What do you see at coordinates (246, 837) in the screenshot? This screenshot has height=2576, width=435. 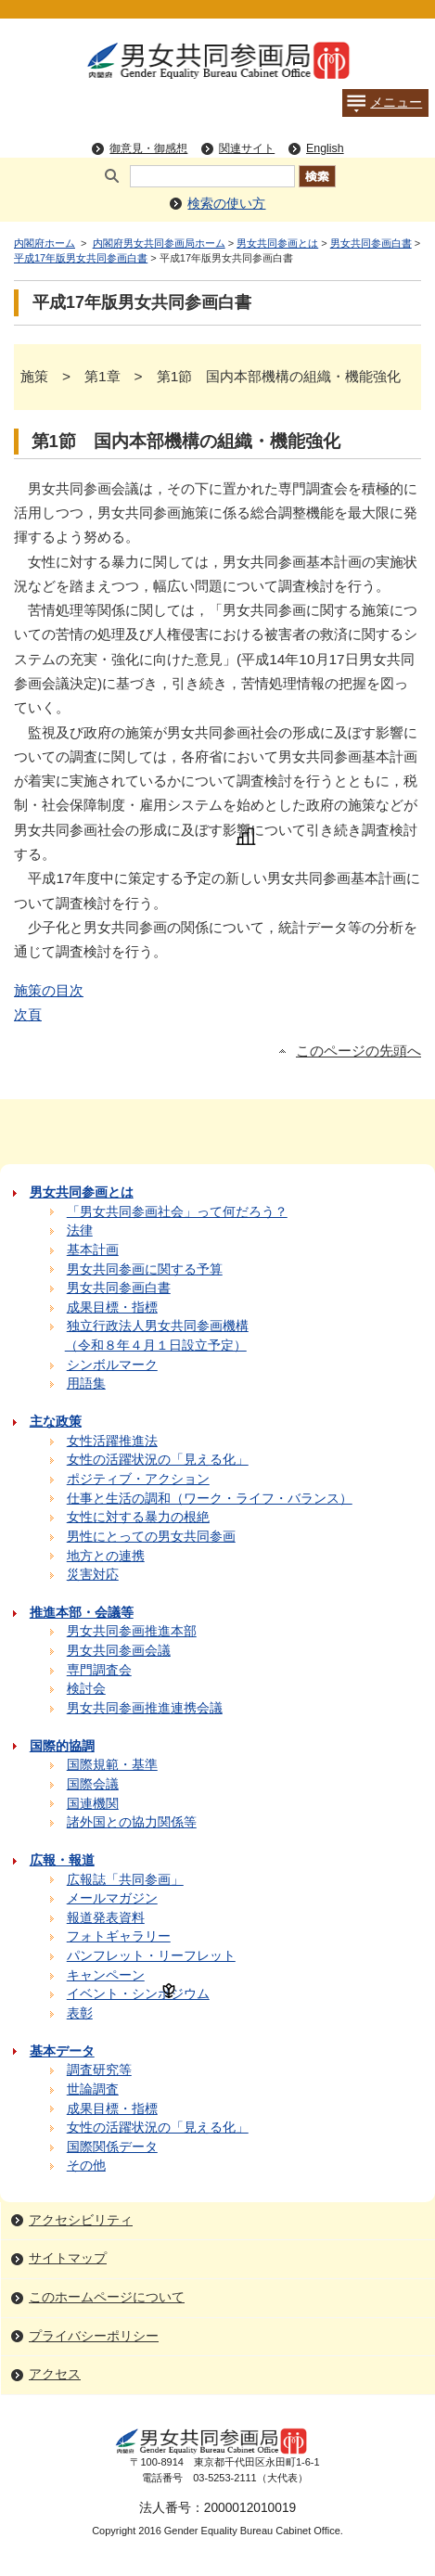 I see `view analytics or statistics` at bounding box center [246, 837].